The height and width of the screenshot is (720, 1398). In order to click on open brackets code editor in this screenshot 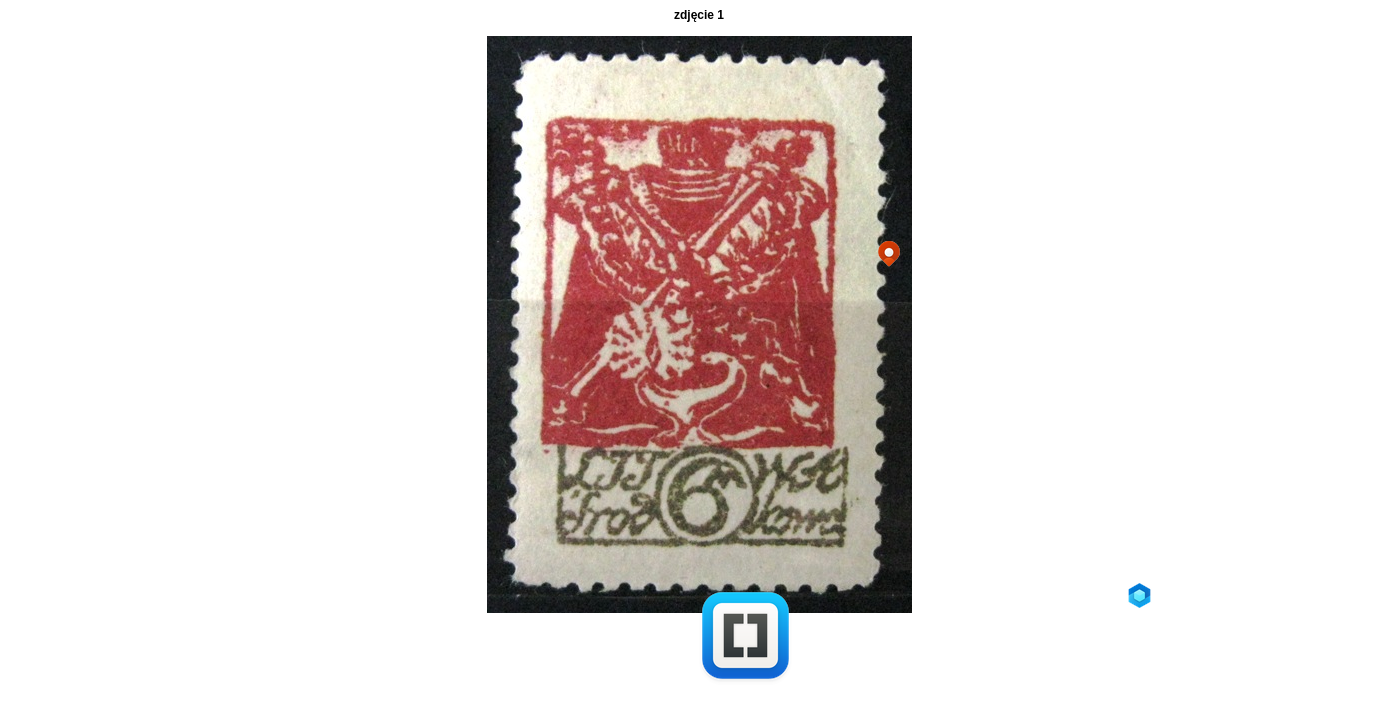, I will do `click(745, 635)`.